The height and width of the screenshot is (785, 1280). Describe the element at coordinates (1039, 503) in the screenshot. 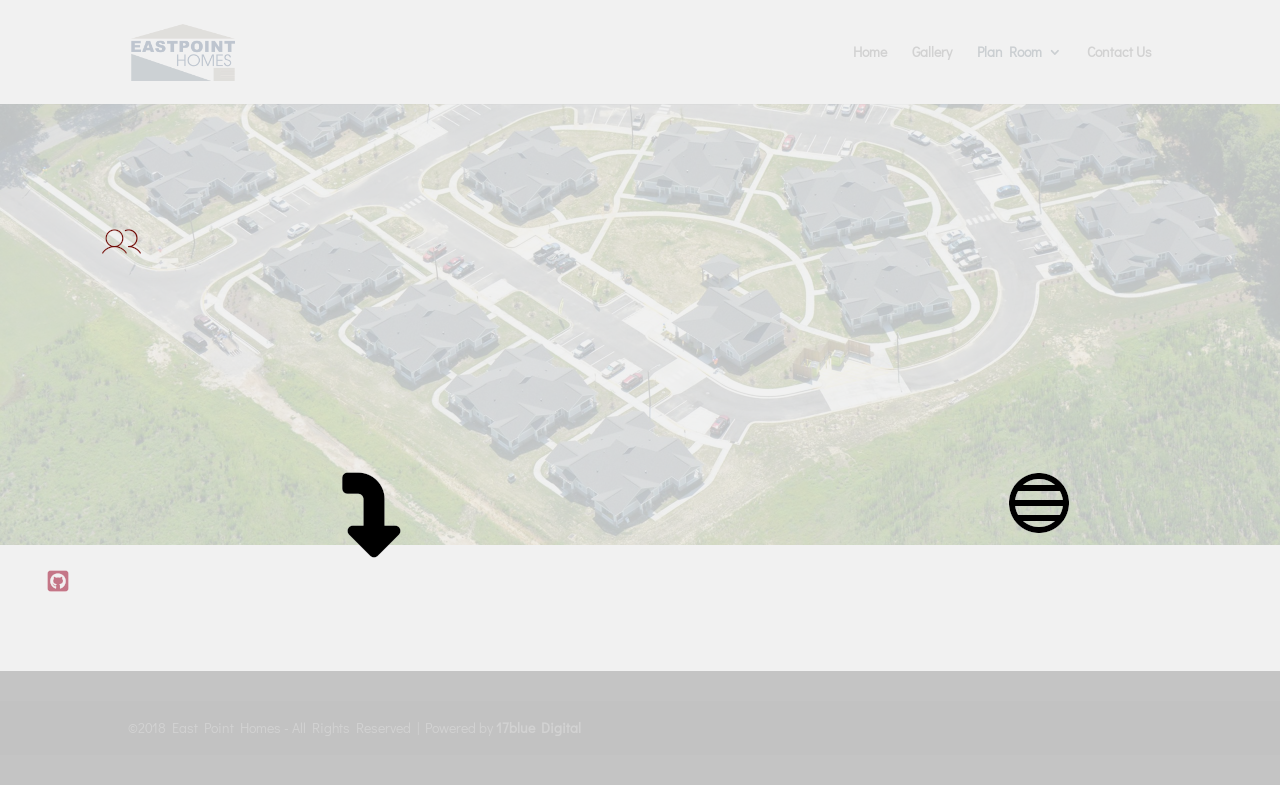

I see `view global latitude lines or geographic coordinates` at that location.